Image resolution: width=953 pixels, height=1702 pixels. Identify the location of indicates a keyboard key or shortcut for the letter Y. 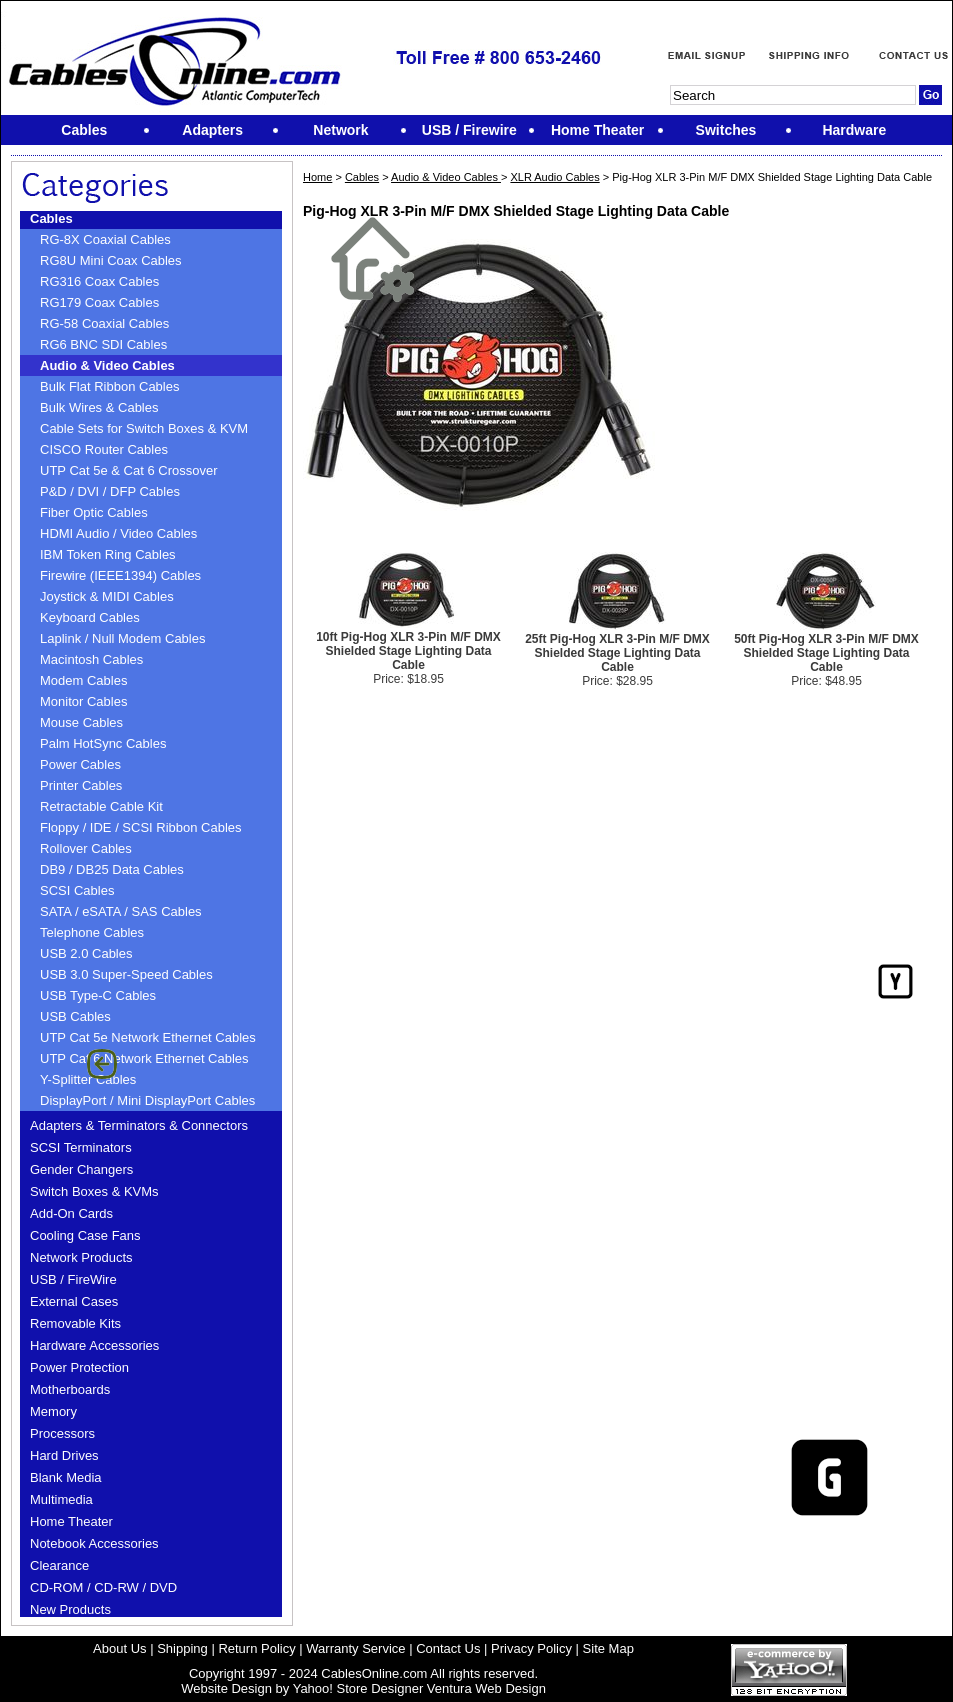
(895, 981).